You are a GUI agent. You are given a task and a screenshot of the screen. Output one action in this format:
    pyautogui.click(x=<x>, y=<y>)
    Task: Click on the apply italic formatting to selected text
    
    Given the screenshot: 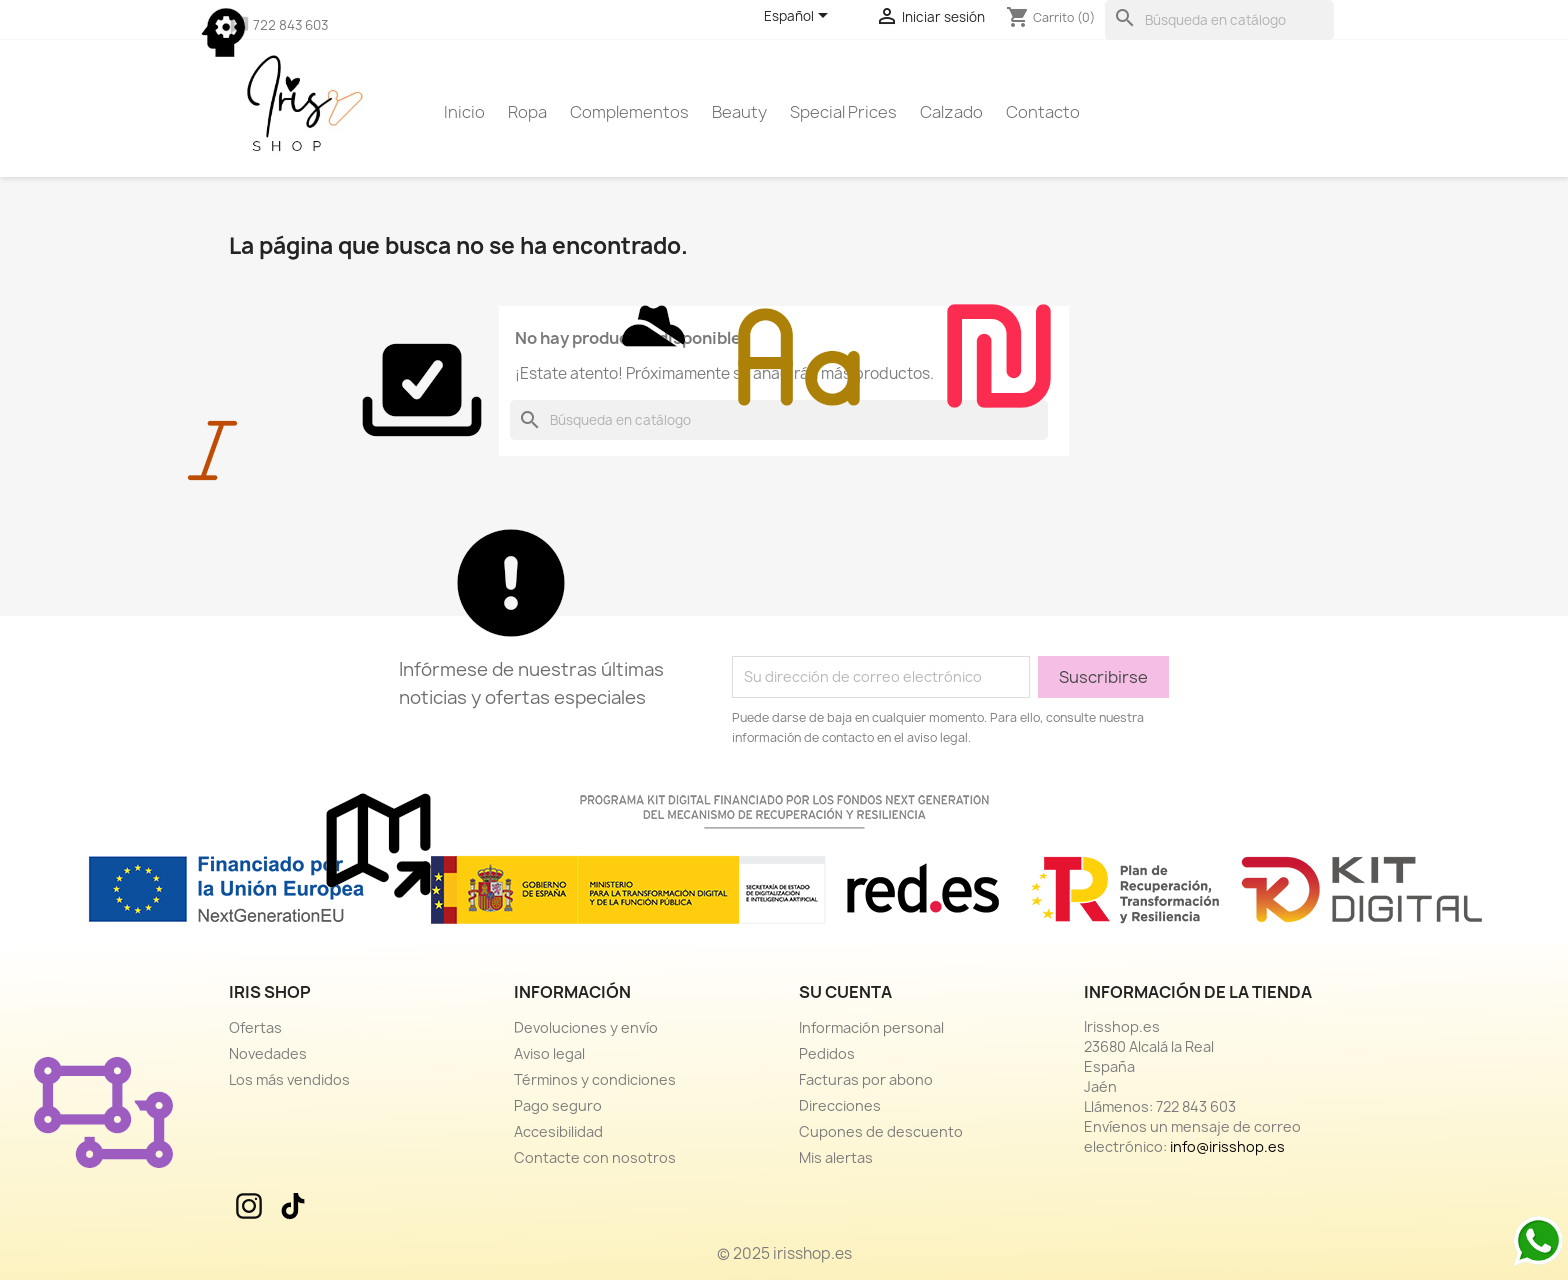 What is the action you would take?
    pyautogui.click(x=212, y=450)
    